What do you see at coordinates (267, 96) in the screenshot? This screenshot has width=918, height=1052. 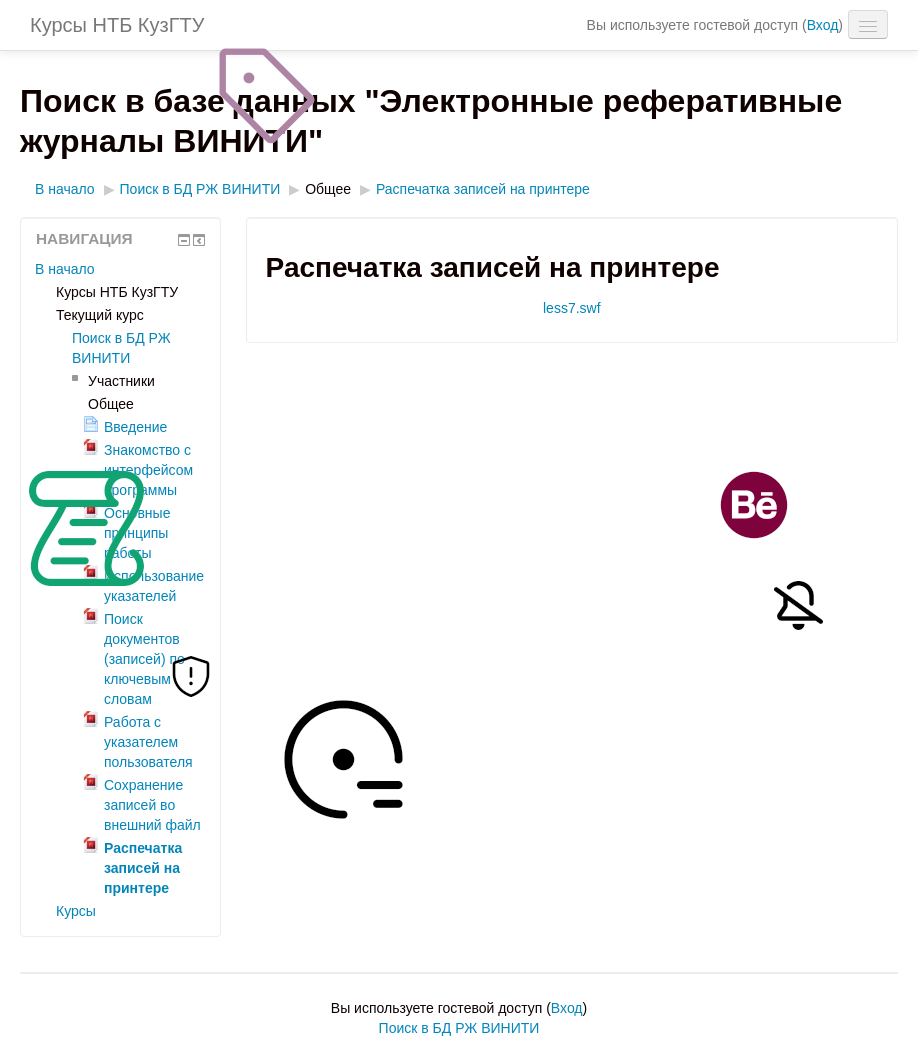 I see `add or manage tags` at bounding box center [267, 96].